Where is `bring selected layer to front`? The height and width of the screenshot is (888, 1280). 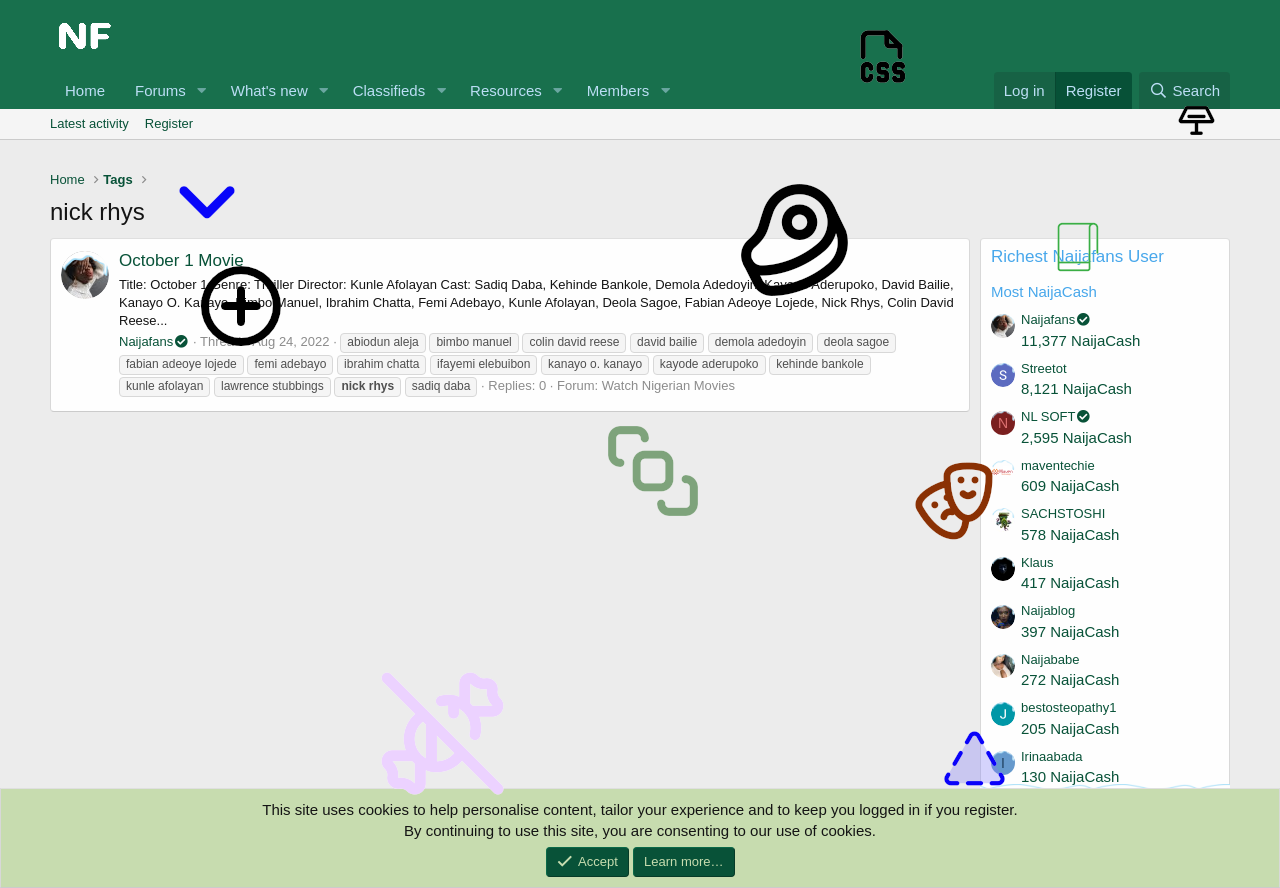
bring selected layer to front is located at coordinates (653, 471).